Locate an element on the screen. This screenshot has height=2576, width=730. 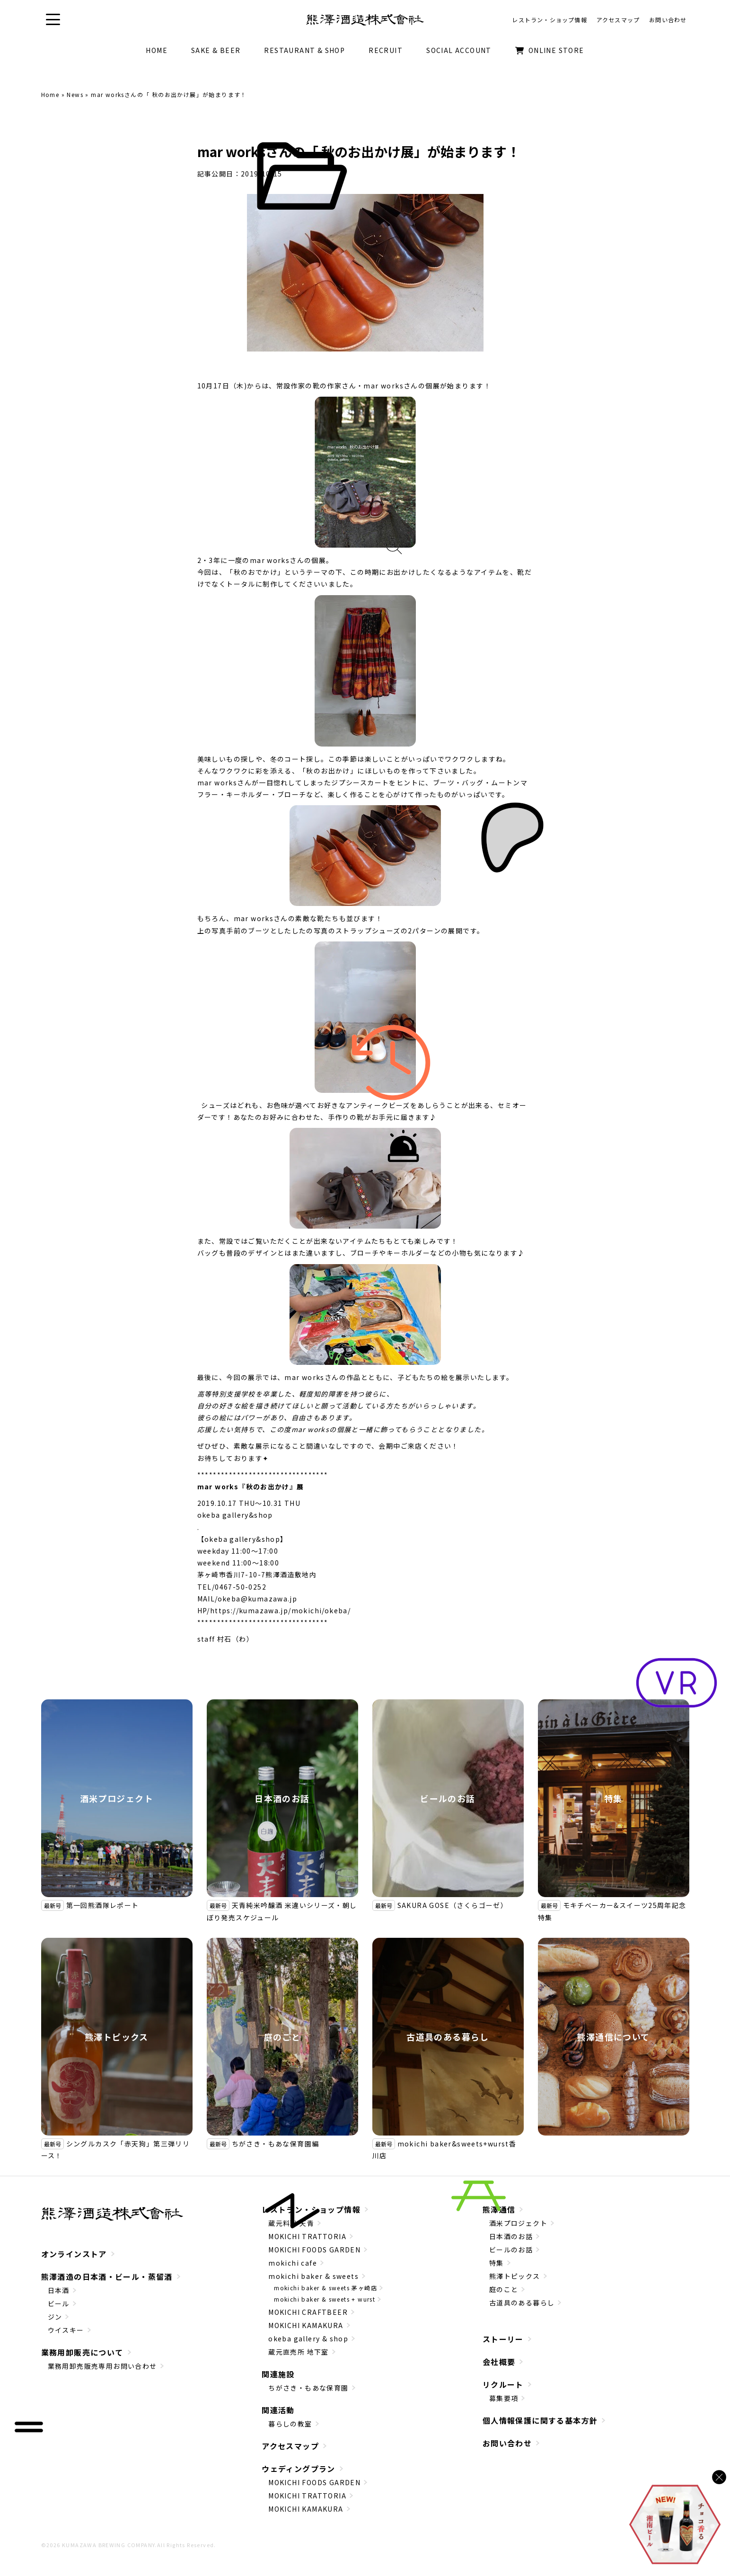
link to patreon profile or support page is located at coordinates (510, 836).